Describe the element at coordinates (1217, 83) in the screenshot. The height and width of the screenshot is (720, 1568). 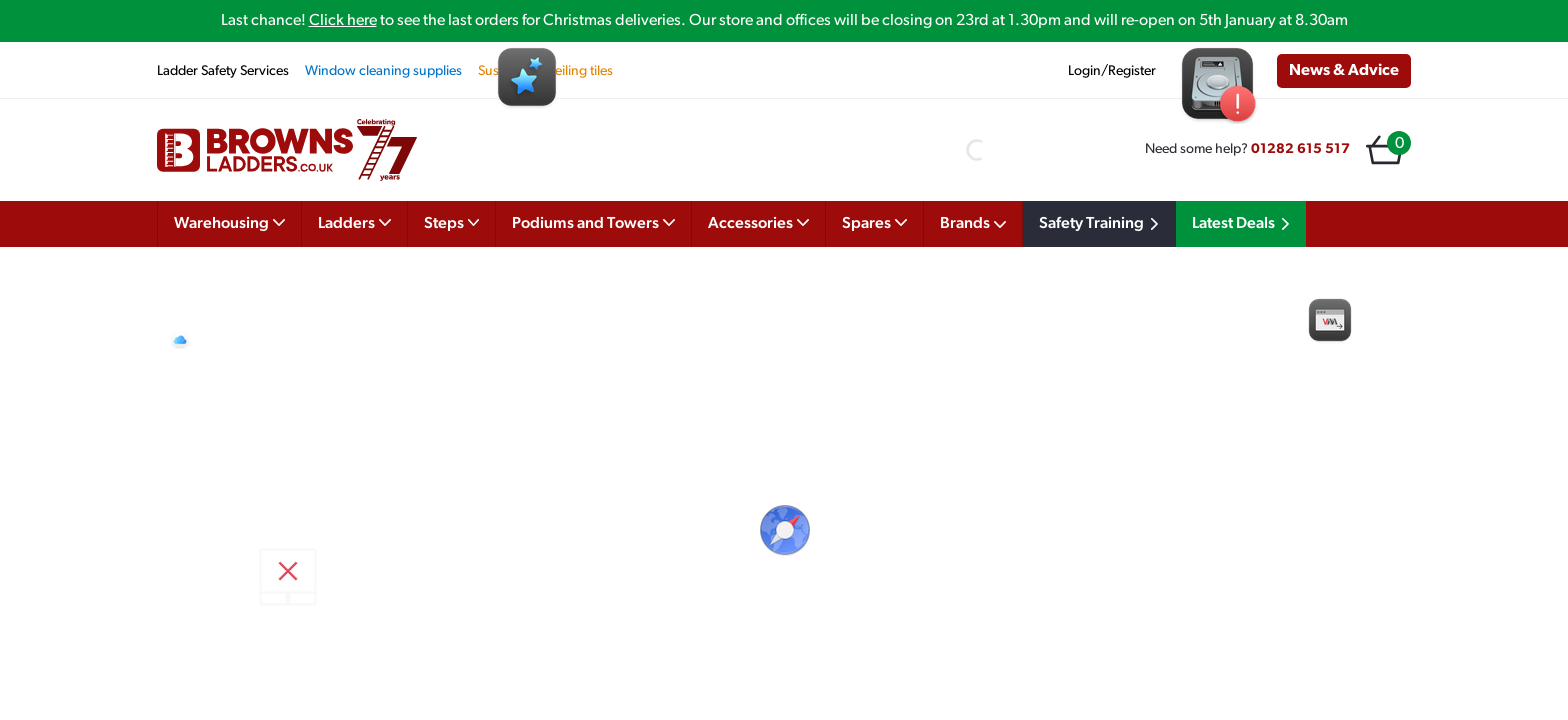
I see `disk space warning alert` at that location.